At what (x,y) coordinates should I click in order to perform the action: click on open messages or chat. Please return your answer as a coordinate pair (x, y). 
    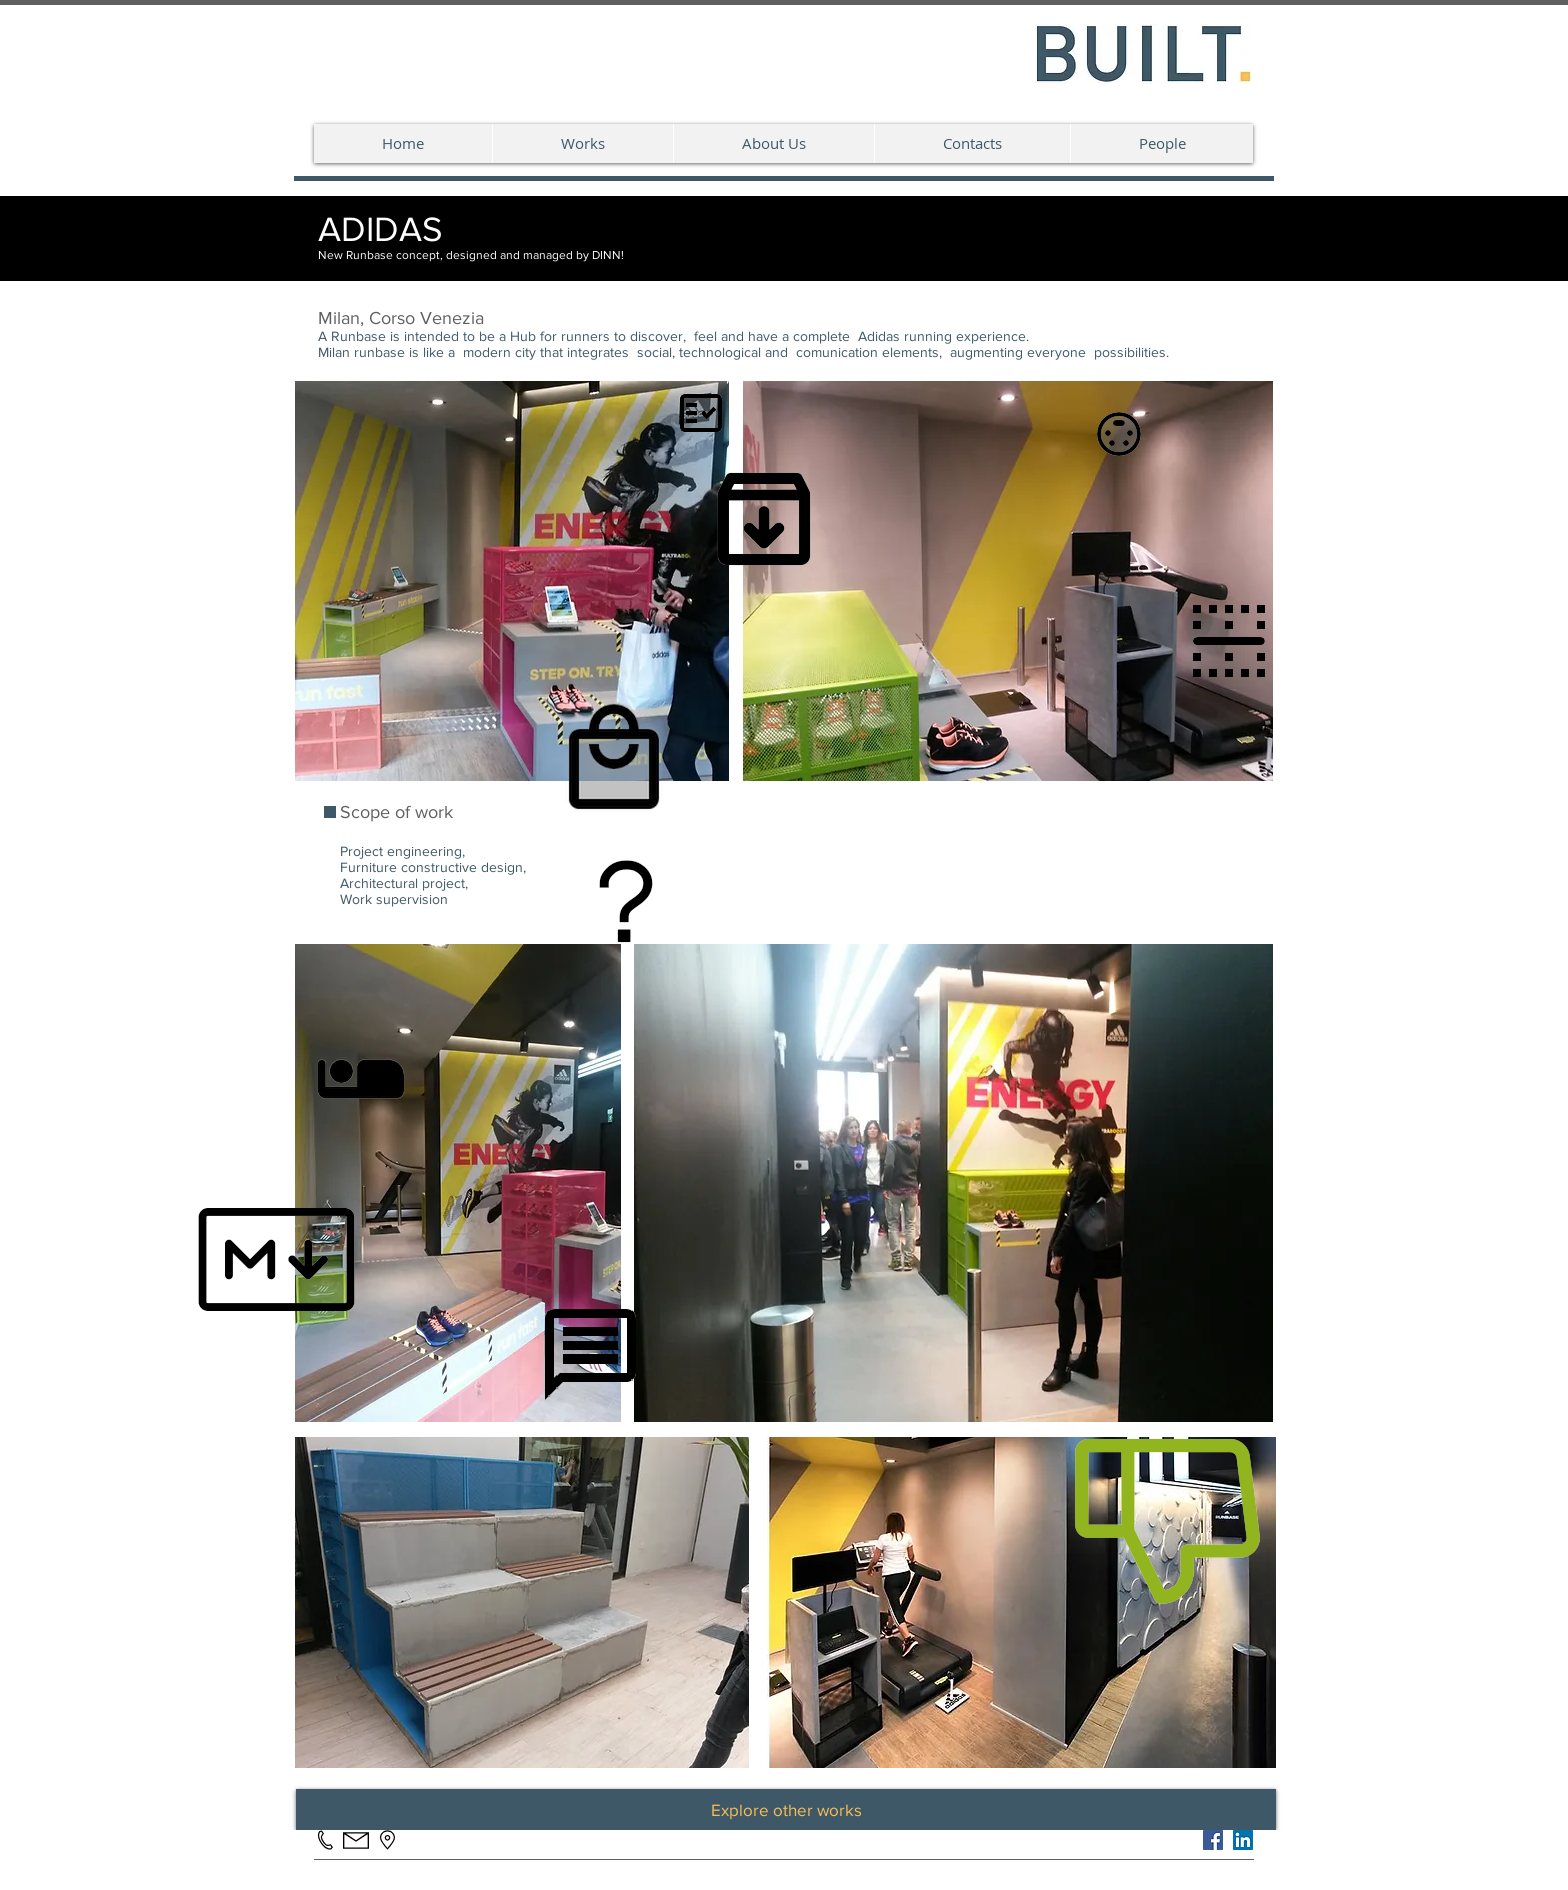
    Looking at the image, I should click on (590, 1354).